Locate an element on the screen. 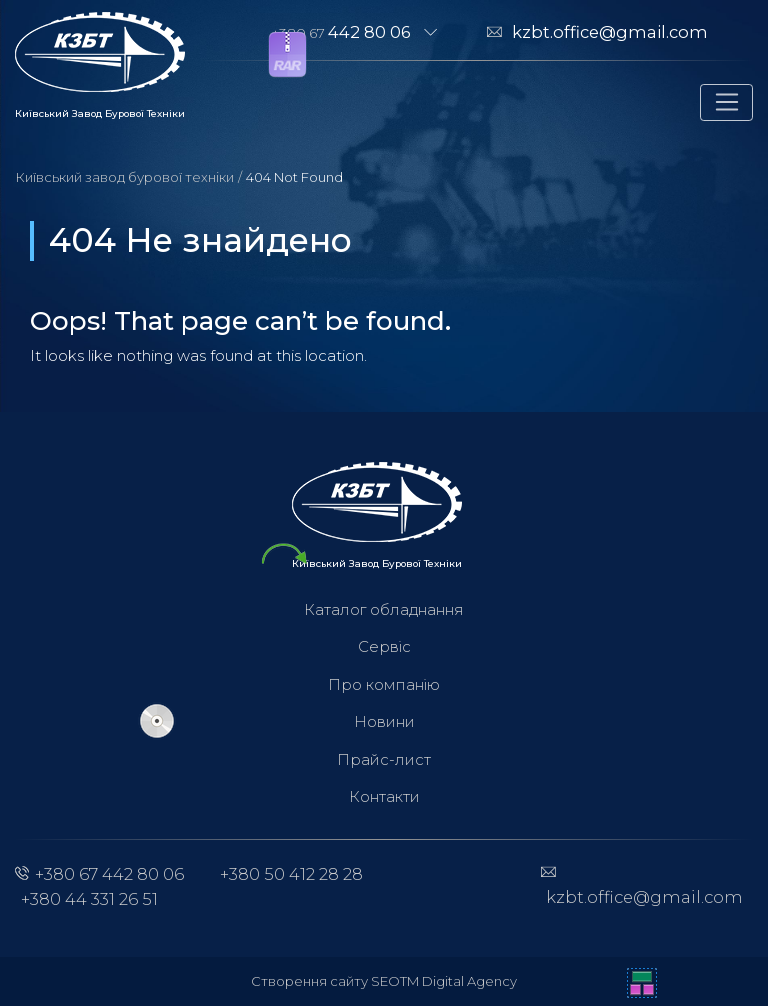  indicates a recordable CD-R disc is located at coordinates (157, 721).